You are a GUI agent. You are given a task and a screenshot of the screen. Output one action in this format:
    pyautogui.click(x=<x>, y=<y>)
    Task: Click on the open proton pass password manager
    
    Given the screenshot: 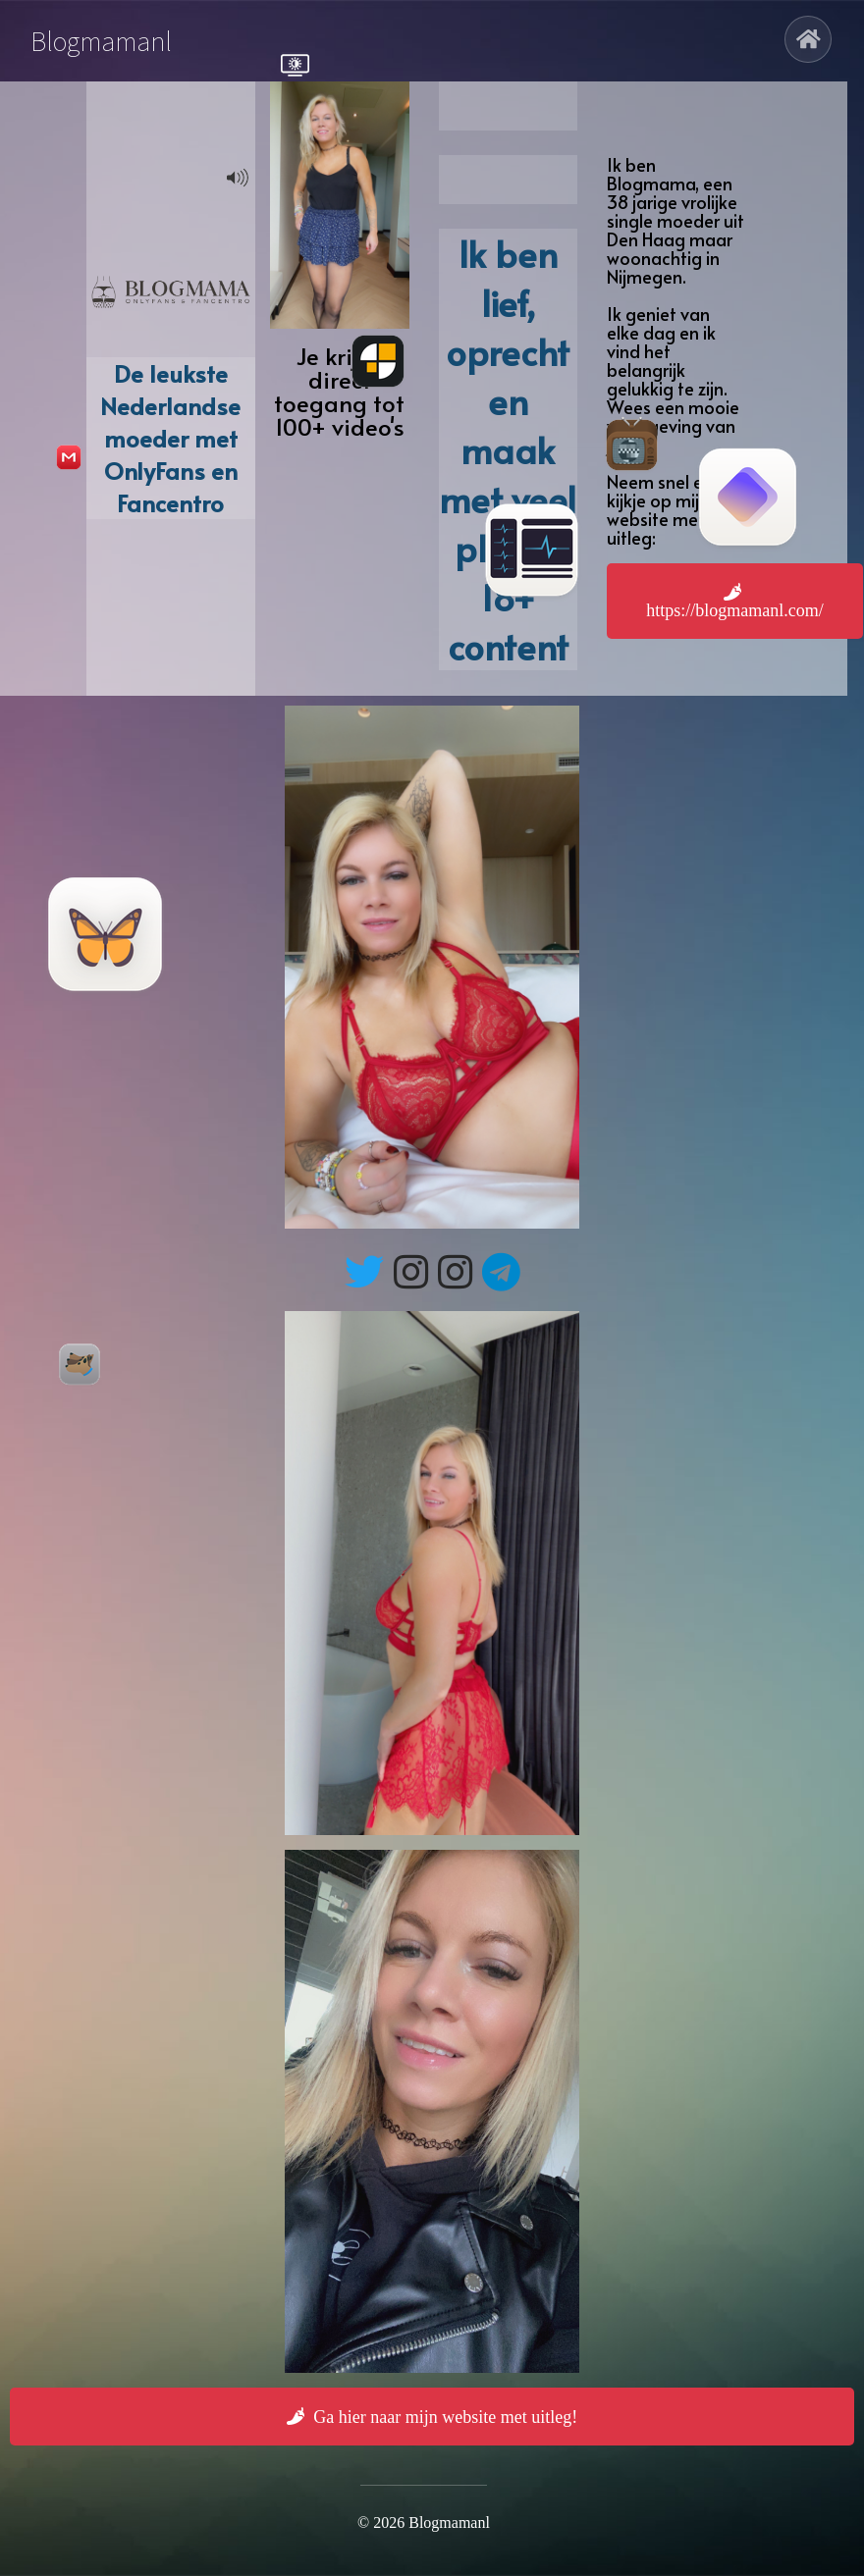 What is the action you would take?
    pyautogui.click(x=747, y=497)
    